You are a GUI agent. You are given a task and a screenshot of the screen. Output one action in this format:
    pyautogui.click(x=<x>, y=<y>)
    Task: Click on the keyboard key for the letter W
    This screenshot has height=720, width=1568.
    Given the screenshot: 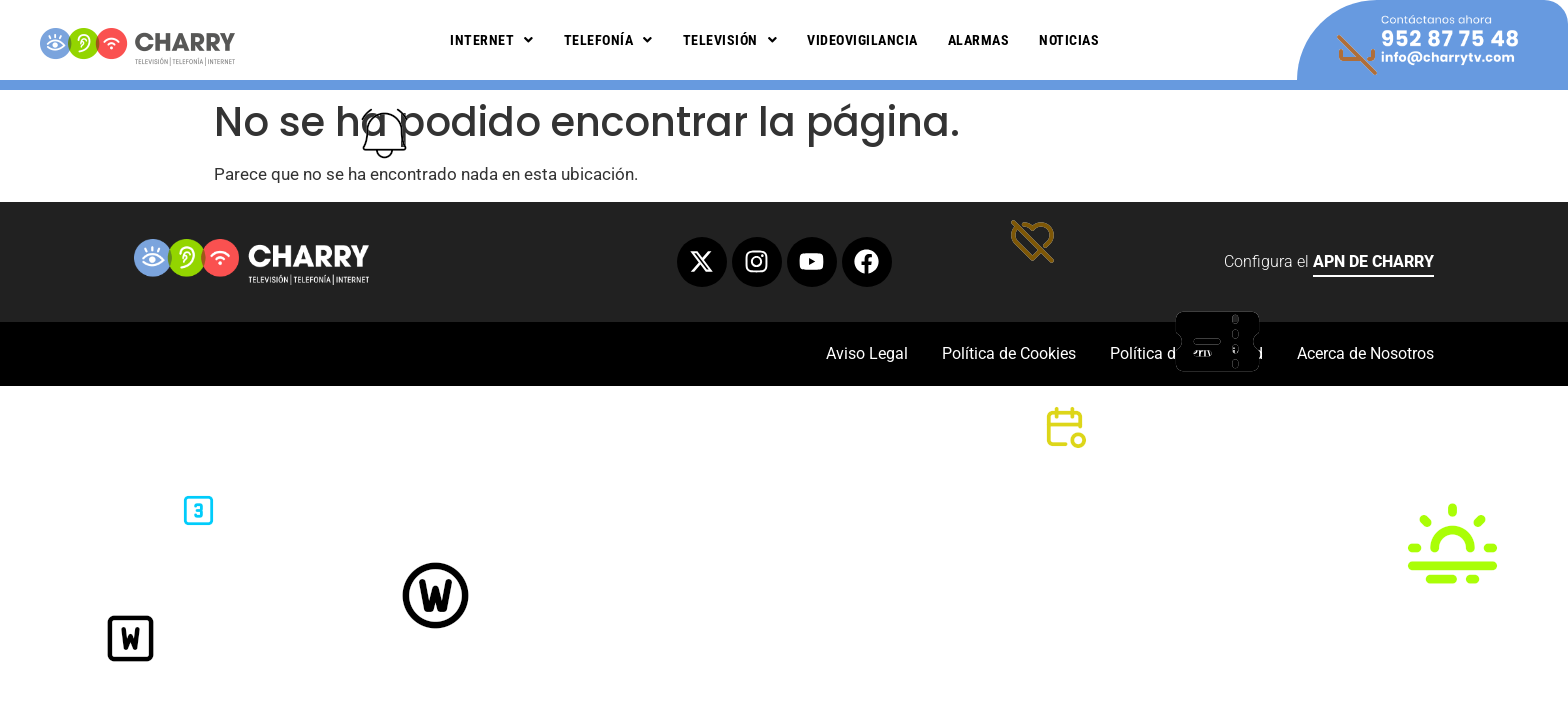 What is the action you would take?
    pyautogui.click(x=130, y=638)
    